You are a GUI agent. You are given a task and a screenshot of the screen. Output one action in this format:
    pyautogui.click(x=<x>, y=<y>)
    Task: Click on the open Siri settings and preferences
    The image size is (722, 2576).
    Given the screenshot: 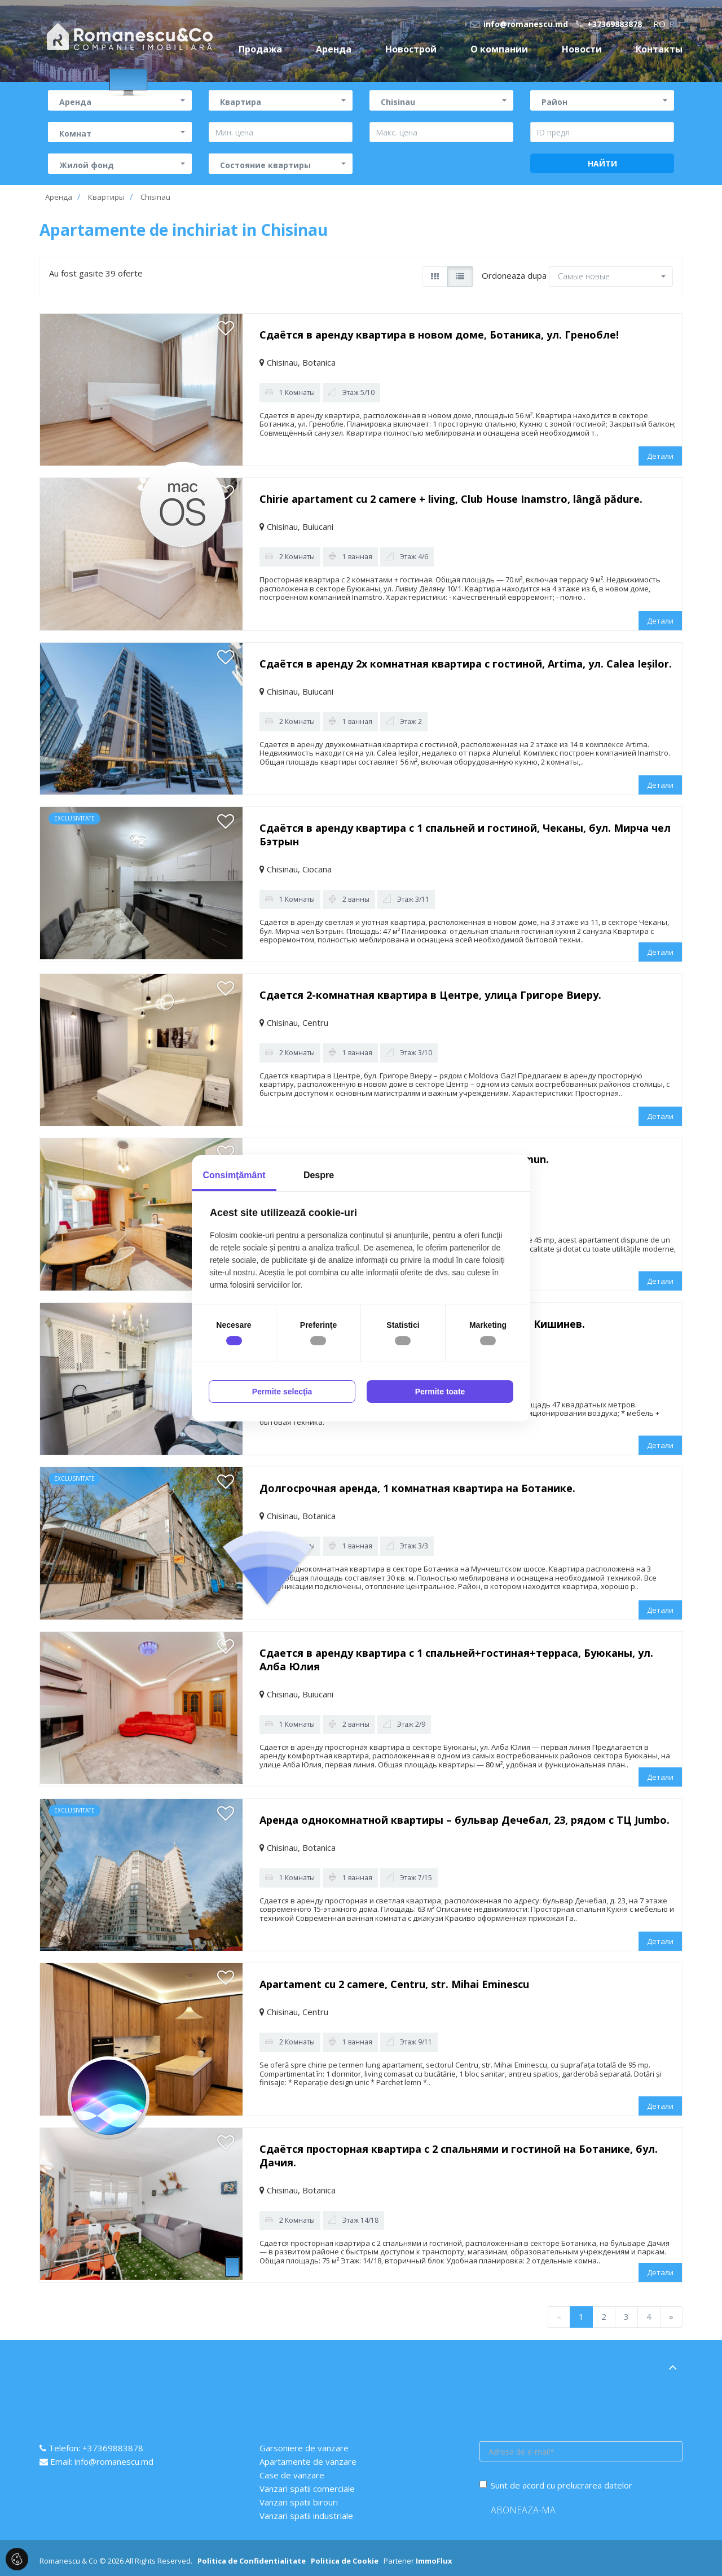 What is the action you would take?
    pyautogui.click(x=108, y=2097)
    